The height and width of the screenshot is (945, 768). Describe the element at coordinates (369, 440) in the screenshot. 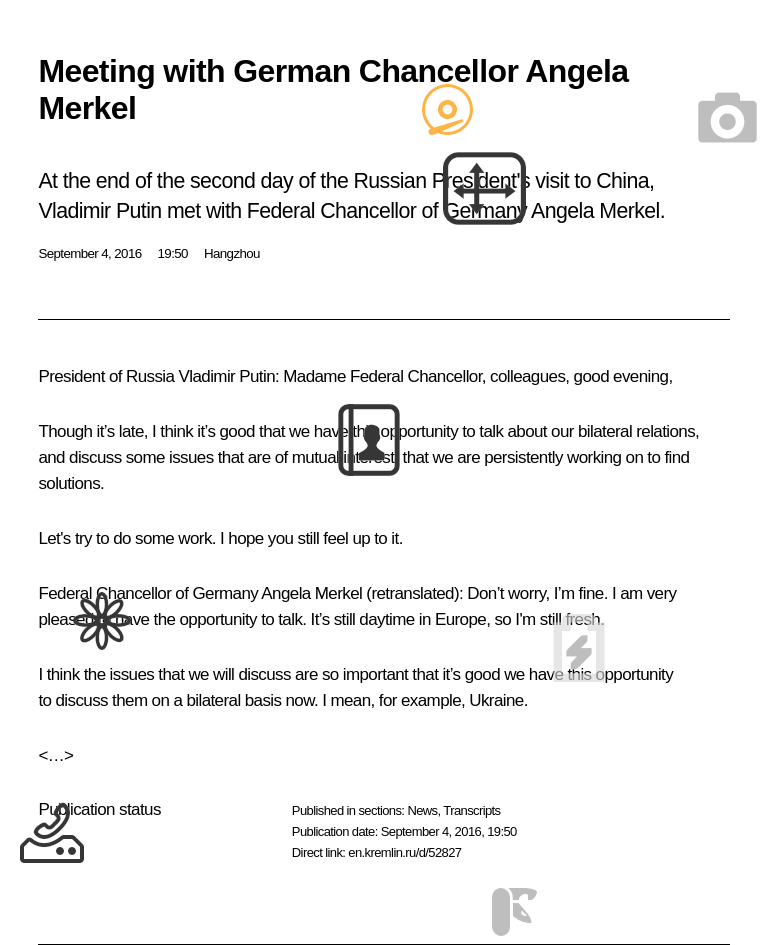

I see `open contacts or address book` at that location.